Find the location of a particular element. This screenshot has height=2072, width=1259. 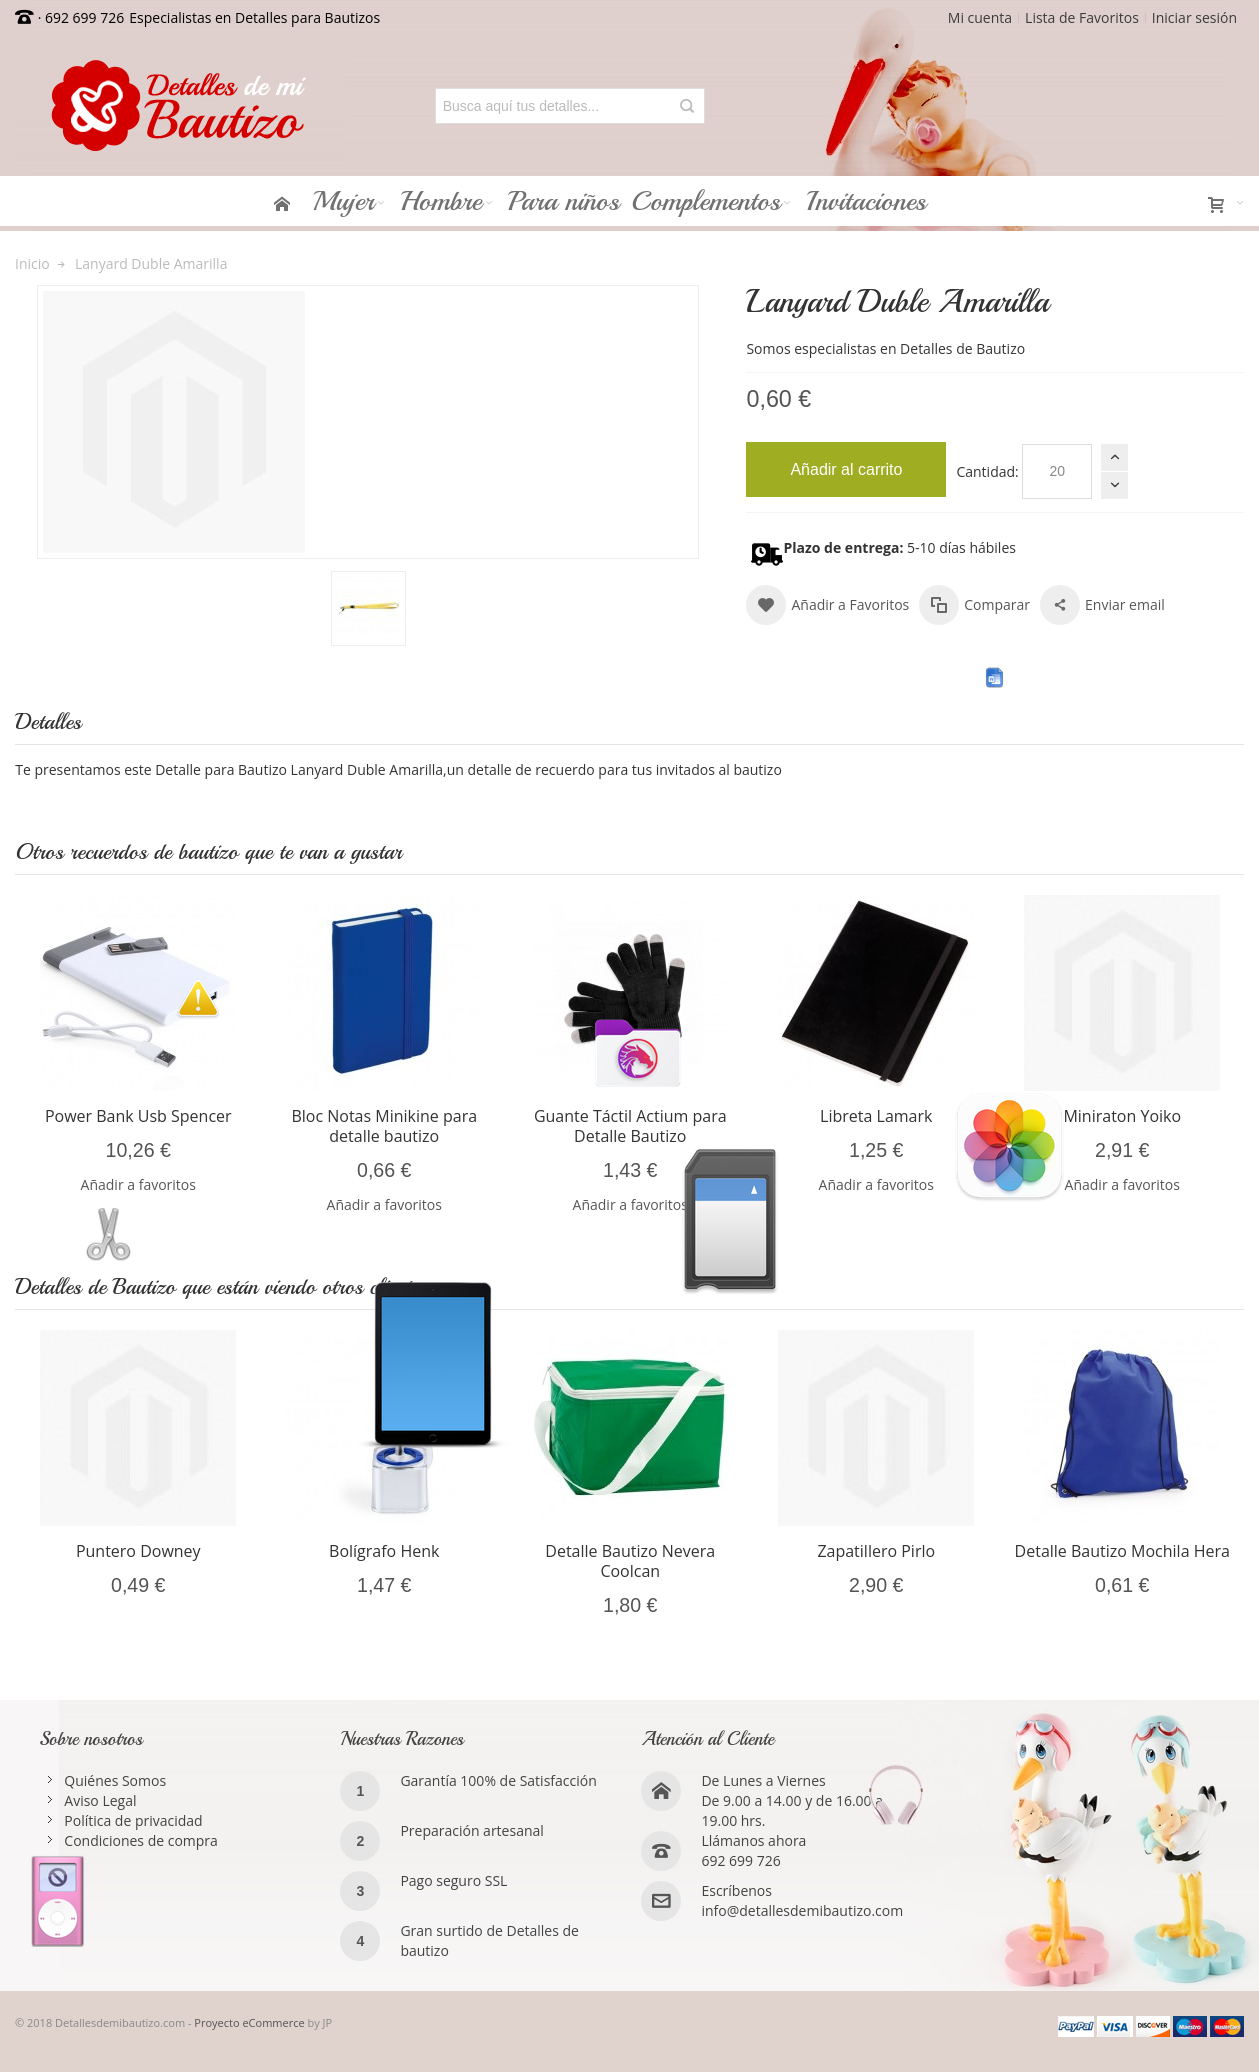

manage connected iPad device is located at coordinates (433, 1363).